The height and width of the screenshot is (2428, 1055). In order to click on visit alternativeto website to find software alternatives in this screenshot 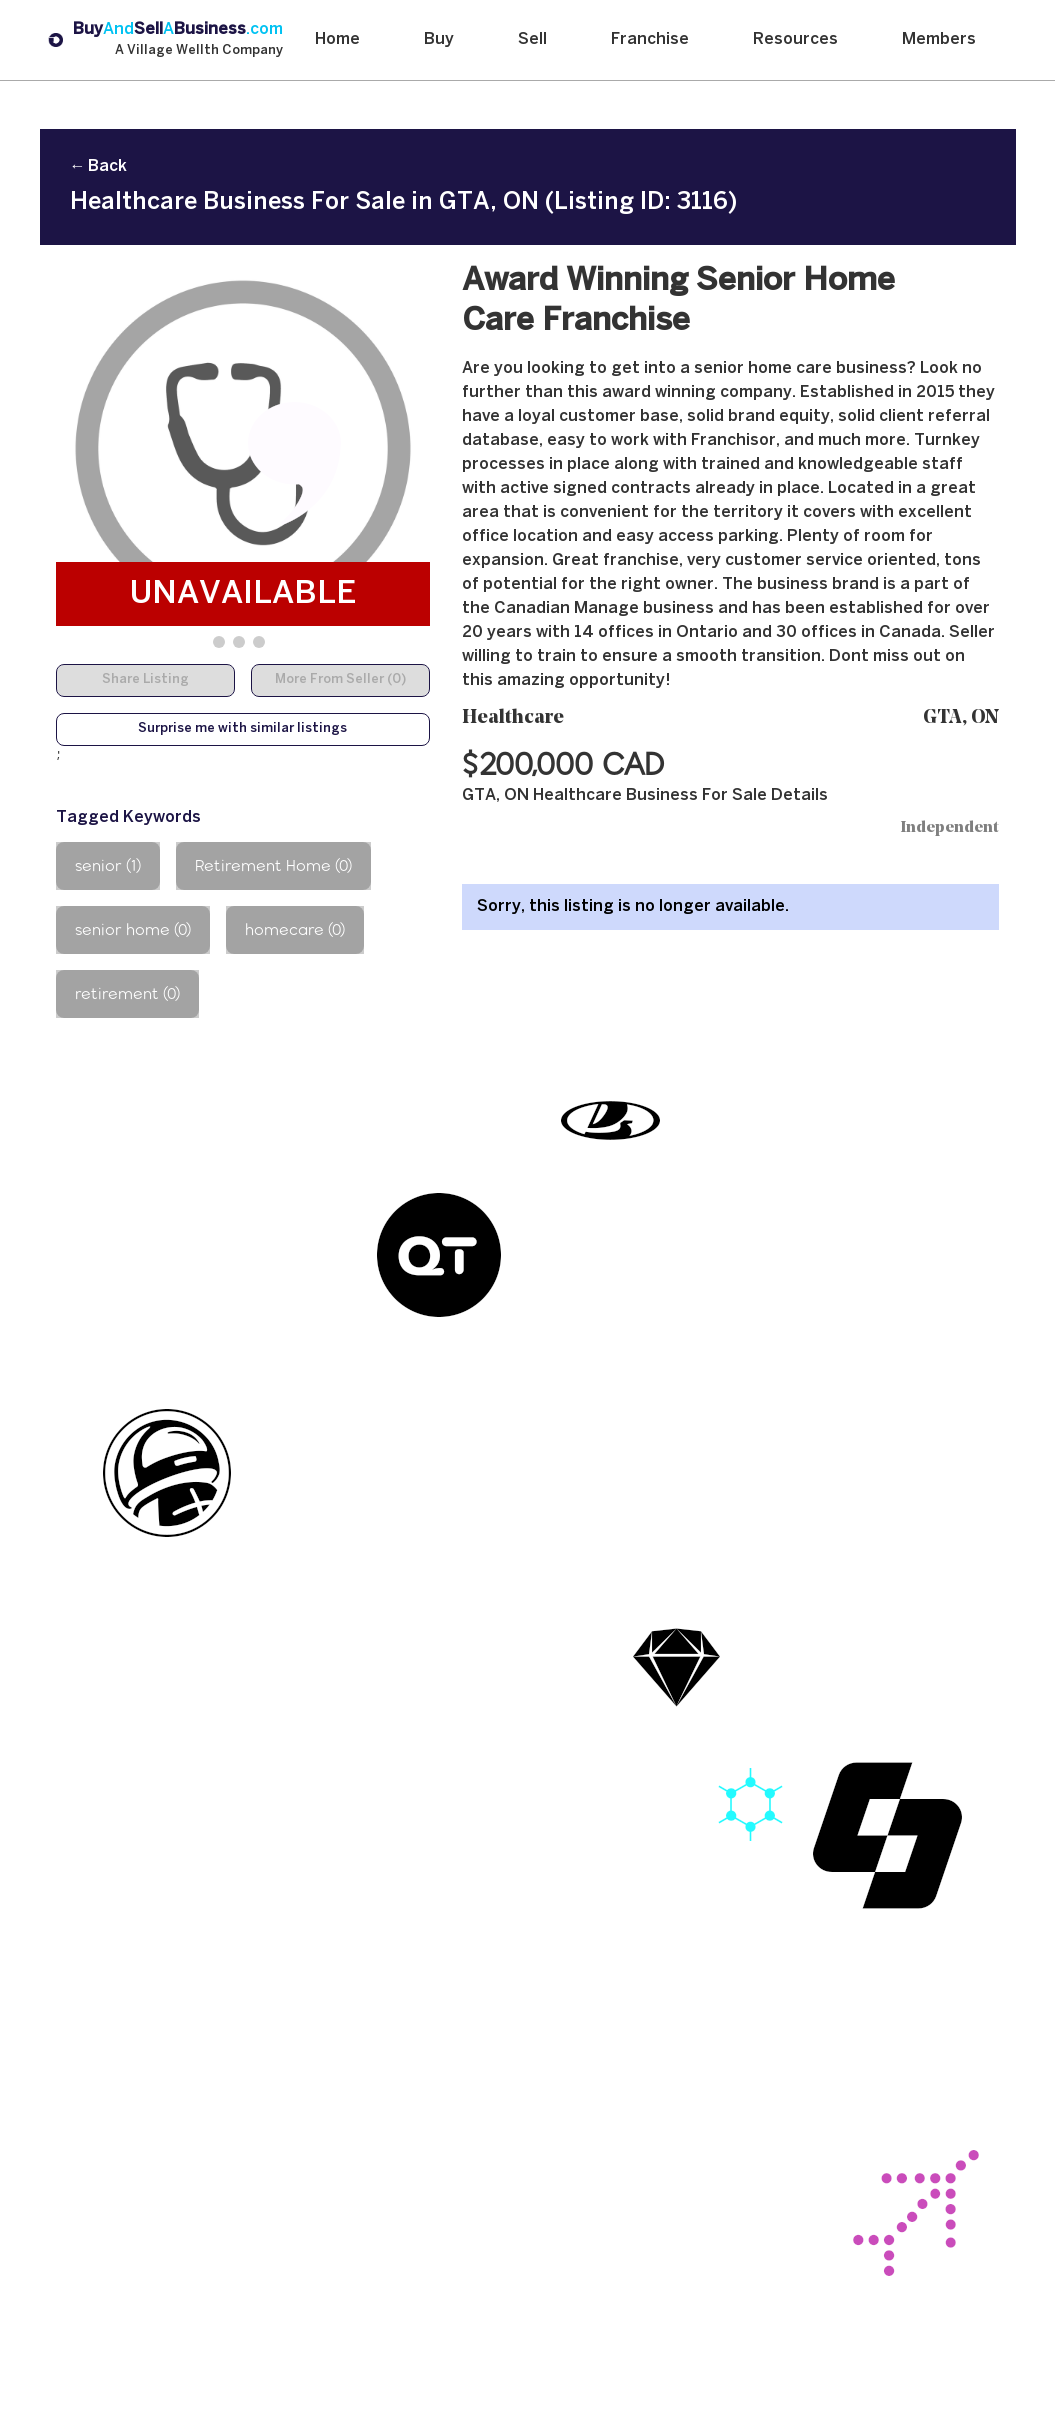, I will do `click(167, 1473)`.